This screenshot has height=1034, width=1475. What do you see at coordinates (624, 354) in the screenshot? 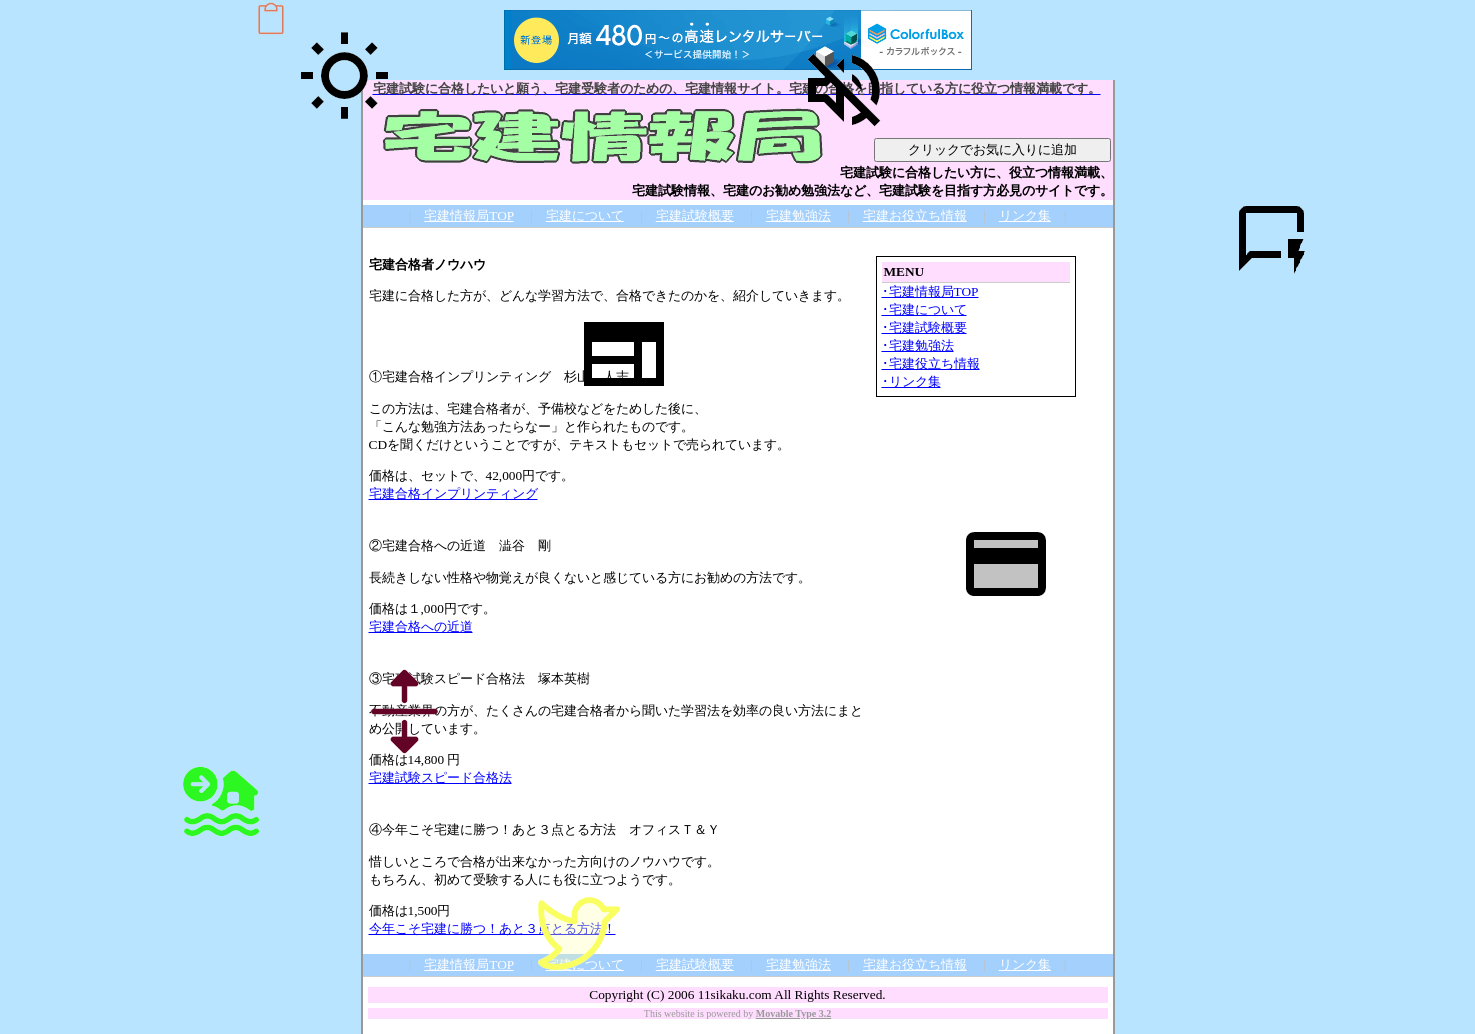
I see `open web browser` at bounding box center [624, 354].